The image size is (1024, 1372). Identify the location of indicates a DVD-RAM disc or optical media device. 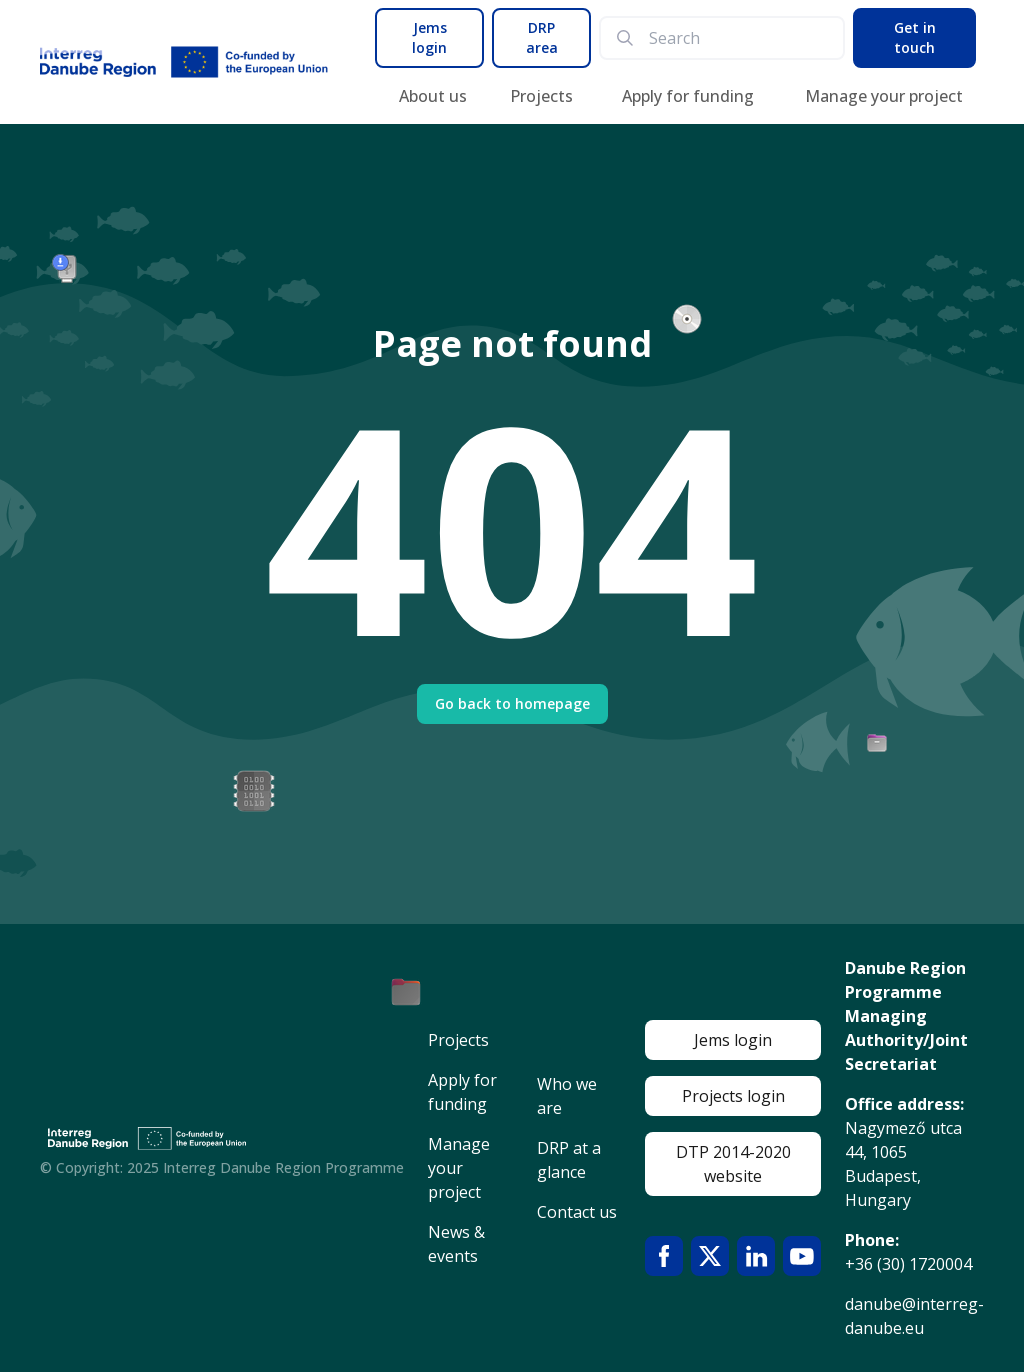
(687, 319).